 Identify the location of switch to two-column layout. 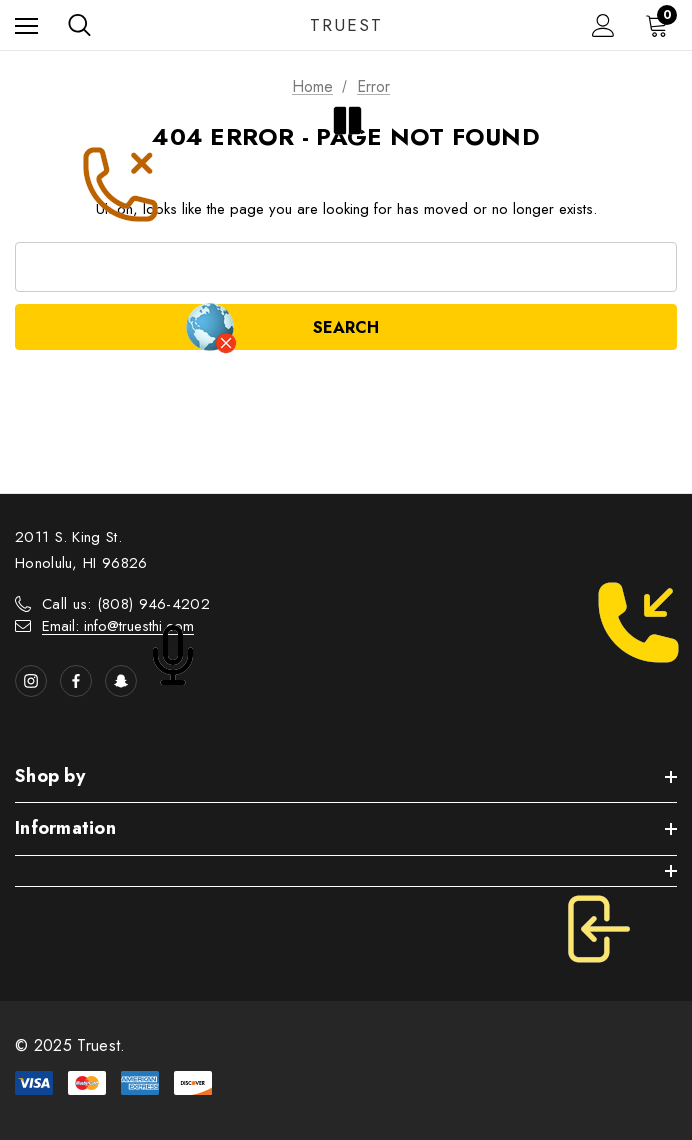
(347, 120).